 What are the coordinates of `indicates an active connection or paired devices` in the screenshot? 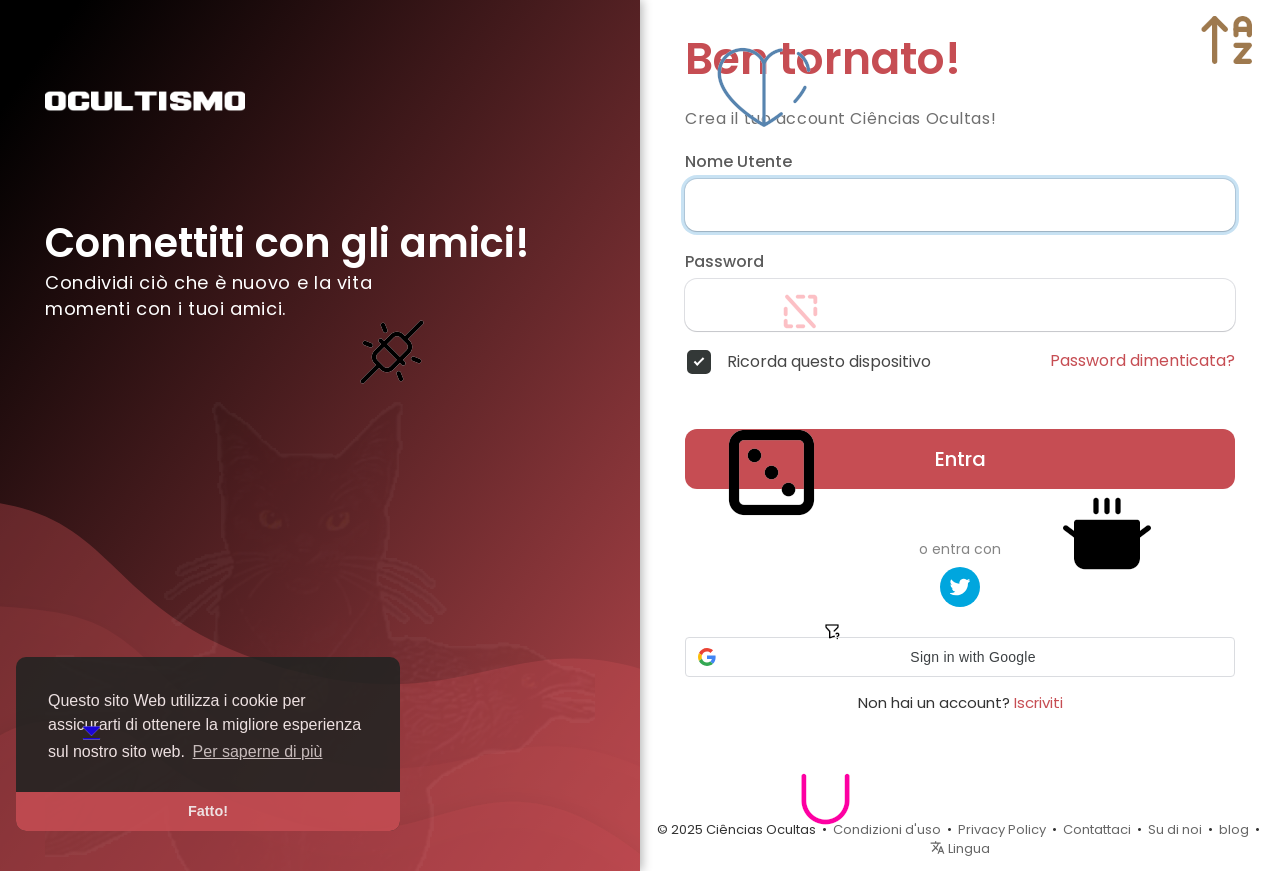 It's located at (392, 352).